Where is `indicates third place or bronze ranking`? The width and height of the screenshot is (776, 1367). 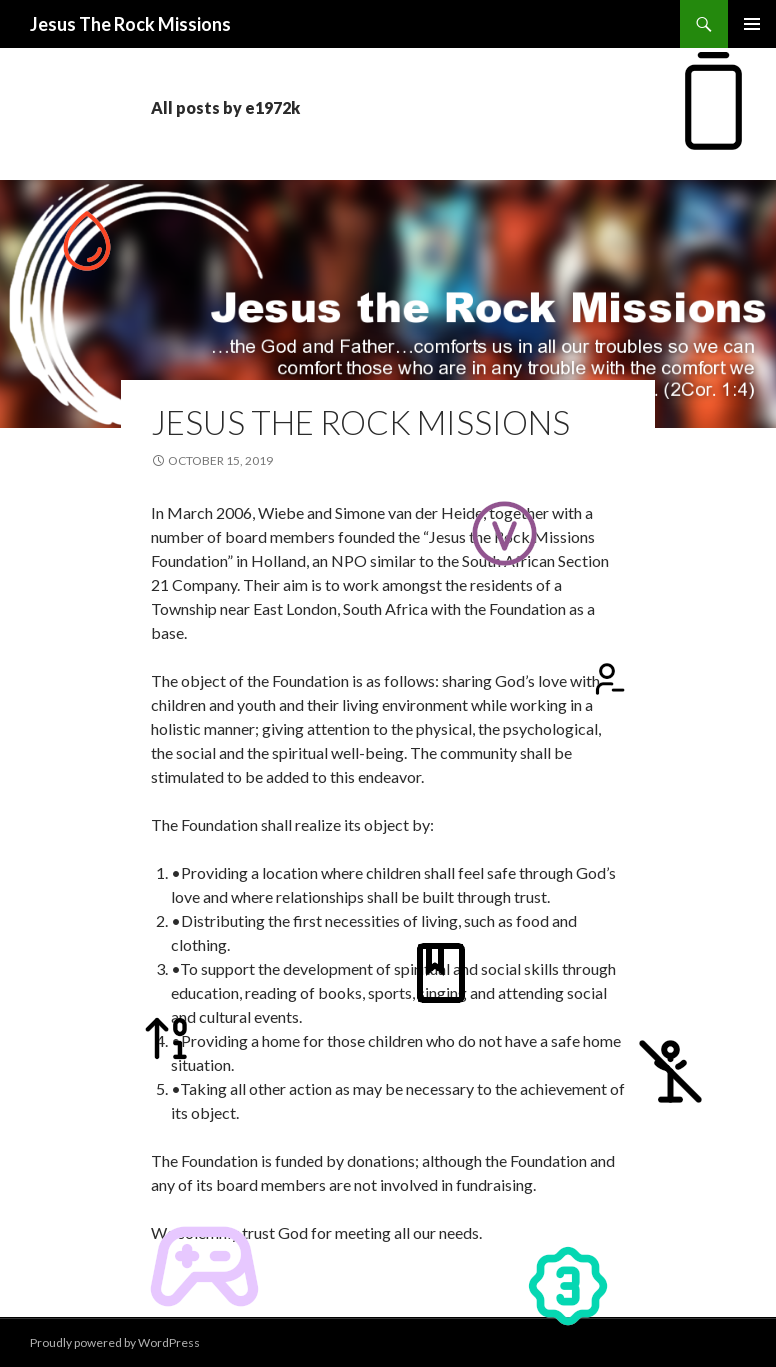 indicates third place or bronze ranking is located at coordinates (568, 1286).